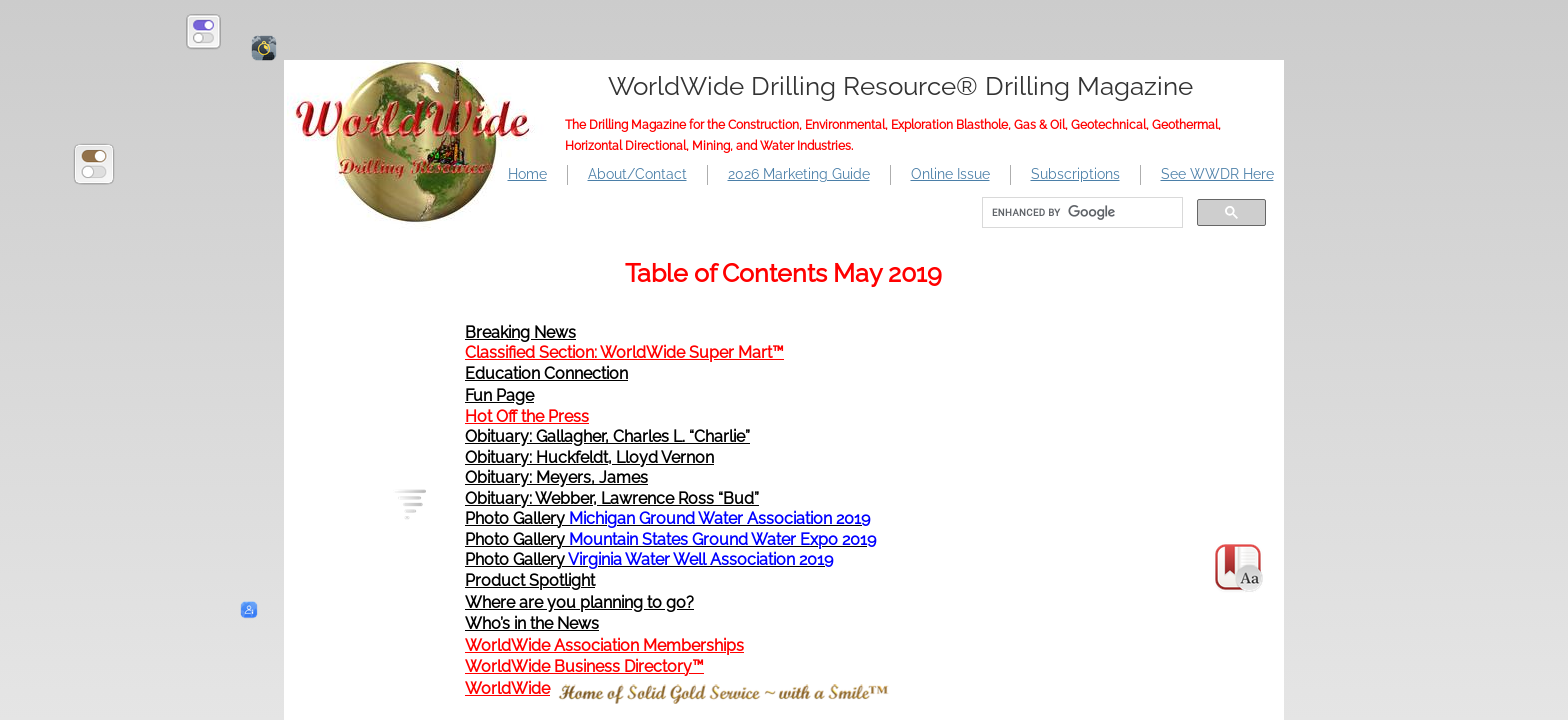  I want to click on open system tweaks or customization settings, so click(203, 31).